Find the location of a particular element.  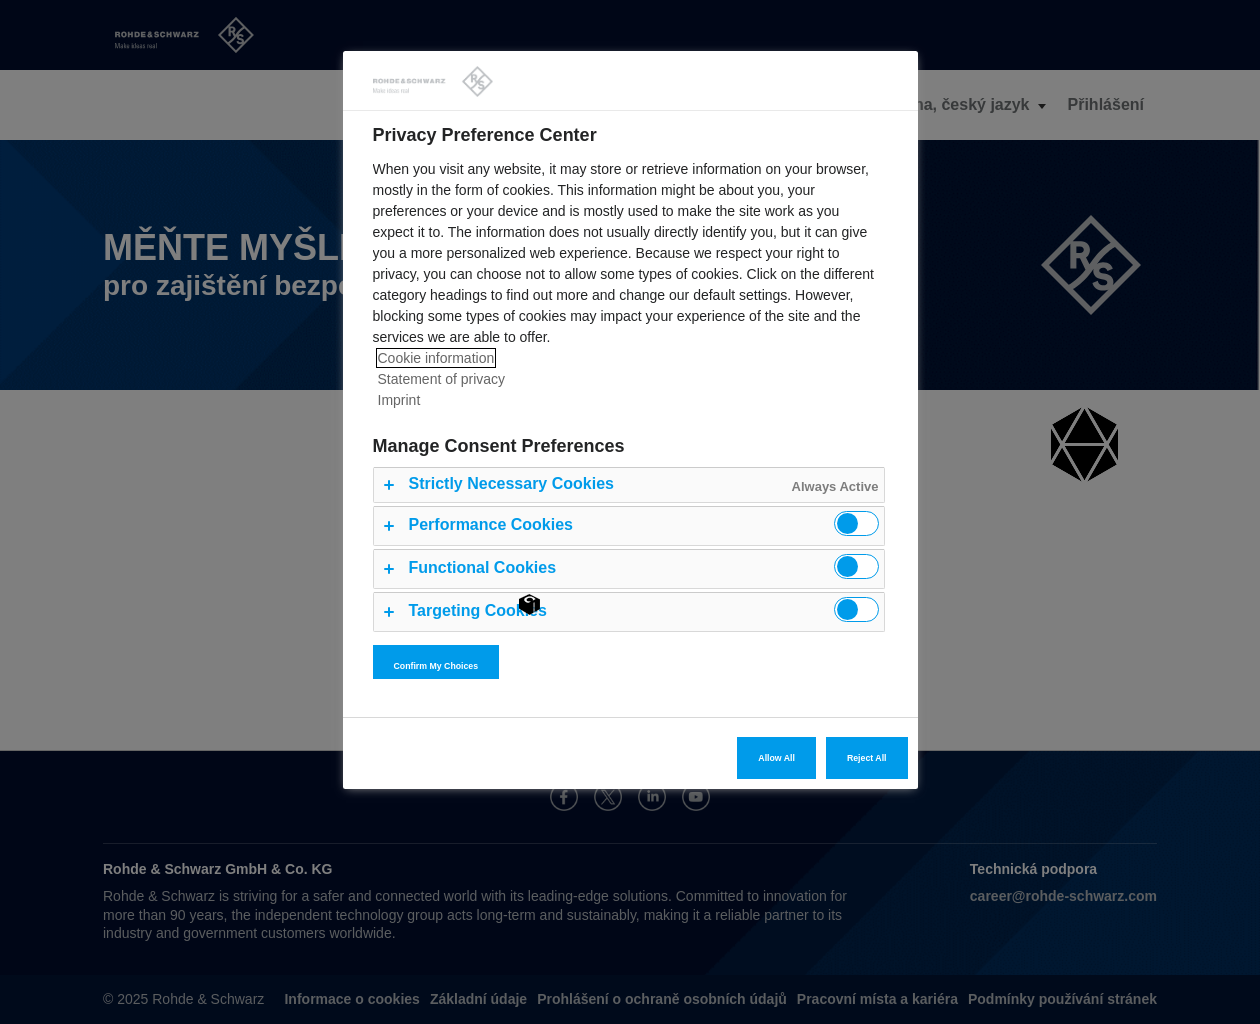

conan c/c++ package manager logo is located at coordinates (529, 604).